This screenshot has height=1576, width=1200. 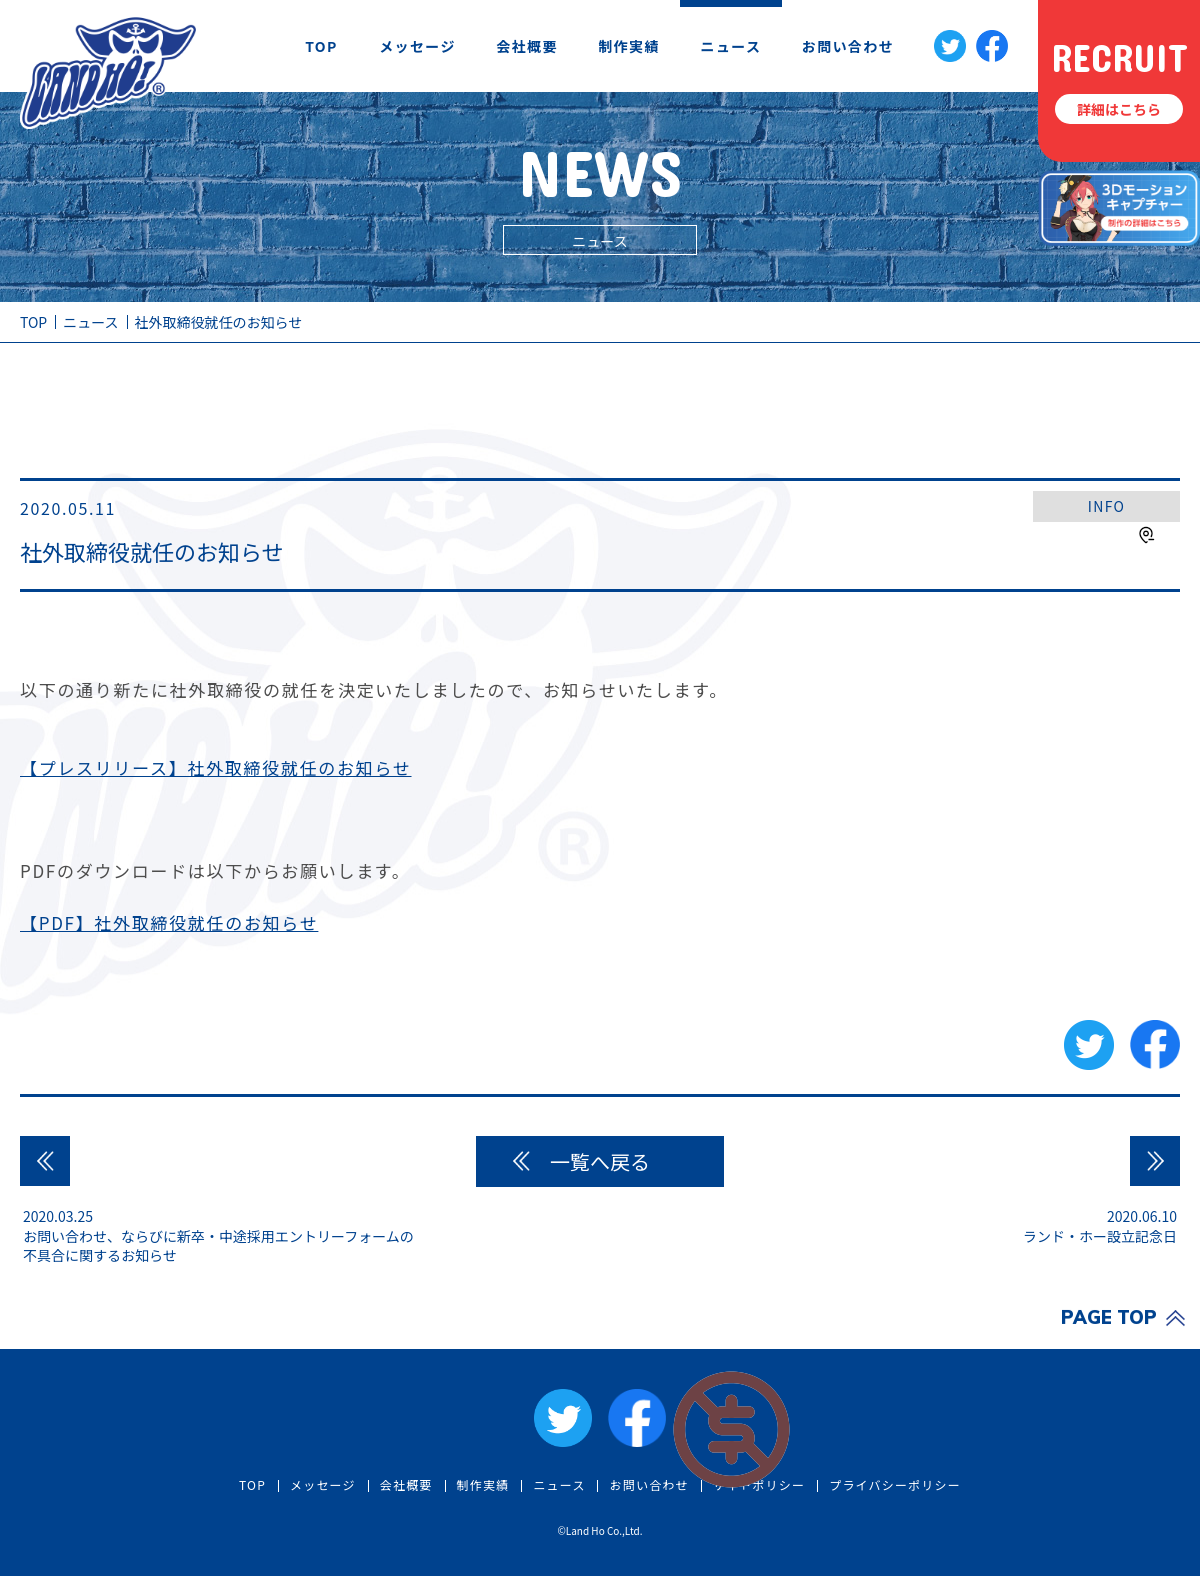 I want to click on remove a saved location, so click(x=1146, y=535).